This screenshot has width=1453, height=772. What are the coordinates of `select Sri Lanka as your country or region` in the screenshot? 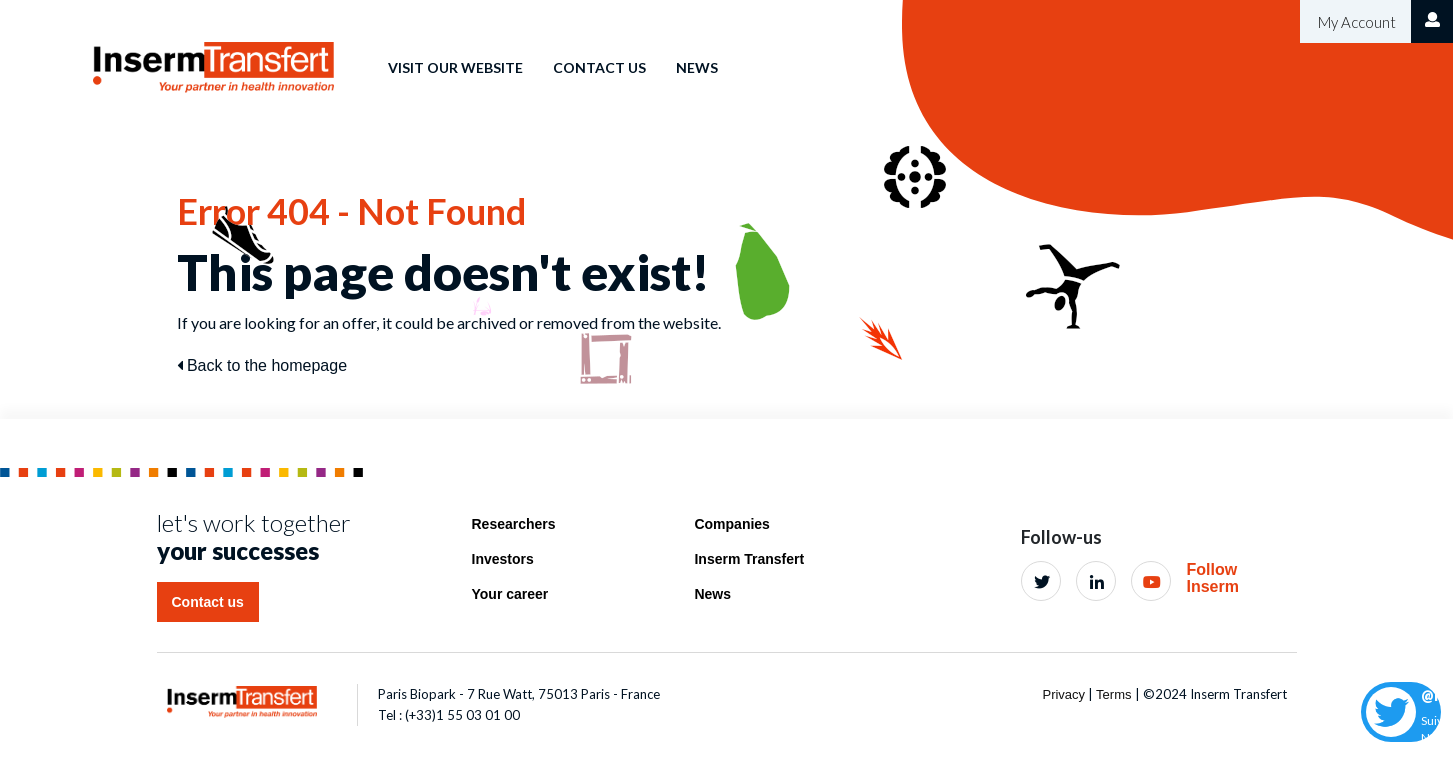 It's located at (762, 271).